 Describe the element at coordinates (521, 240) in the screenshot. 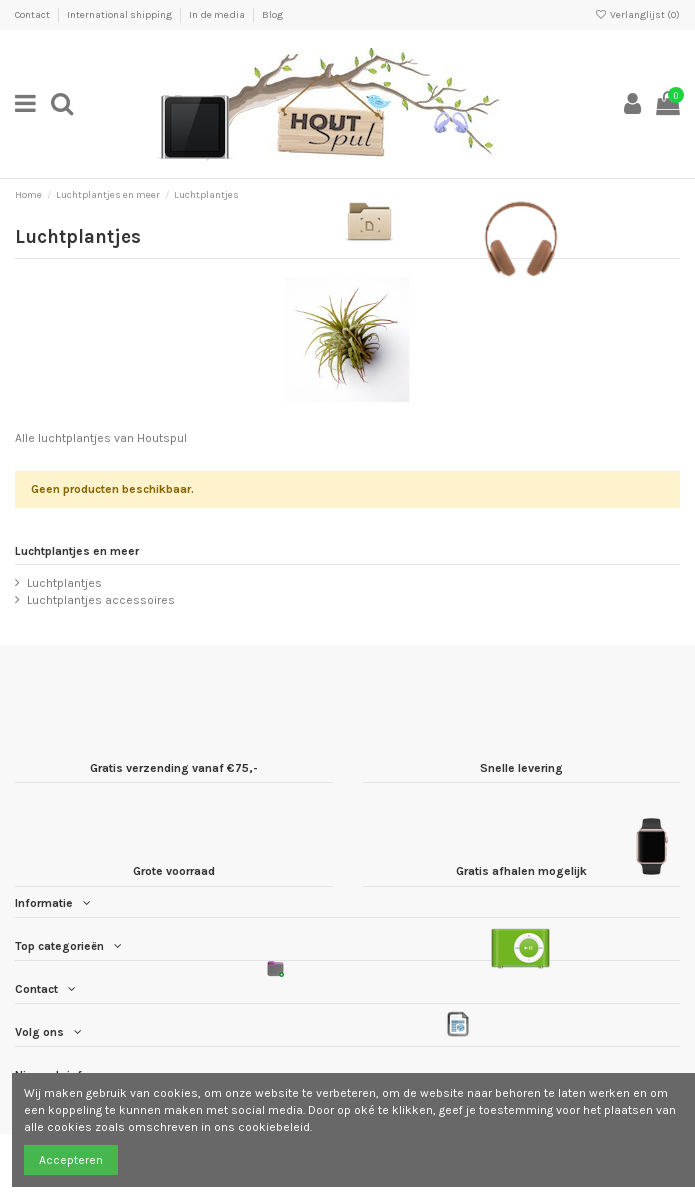

I see `connect bluetooth headphones` at that location.